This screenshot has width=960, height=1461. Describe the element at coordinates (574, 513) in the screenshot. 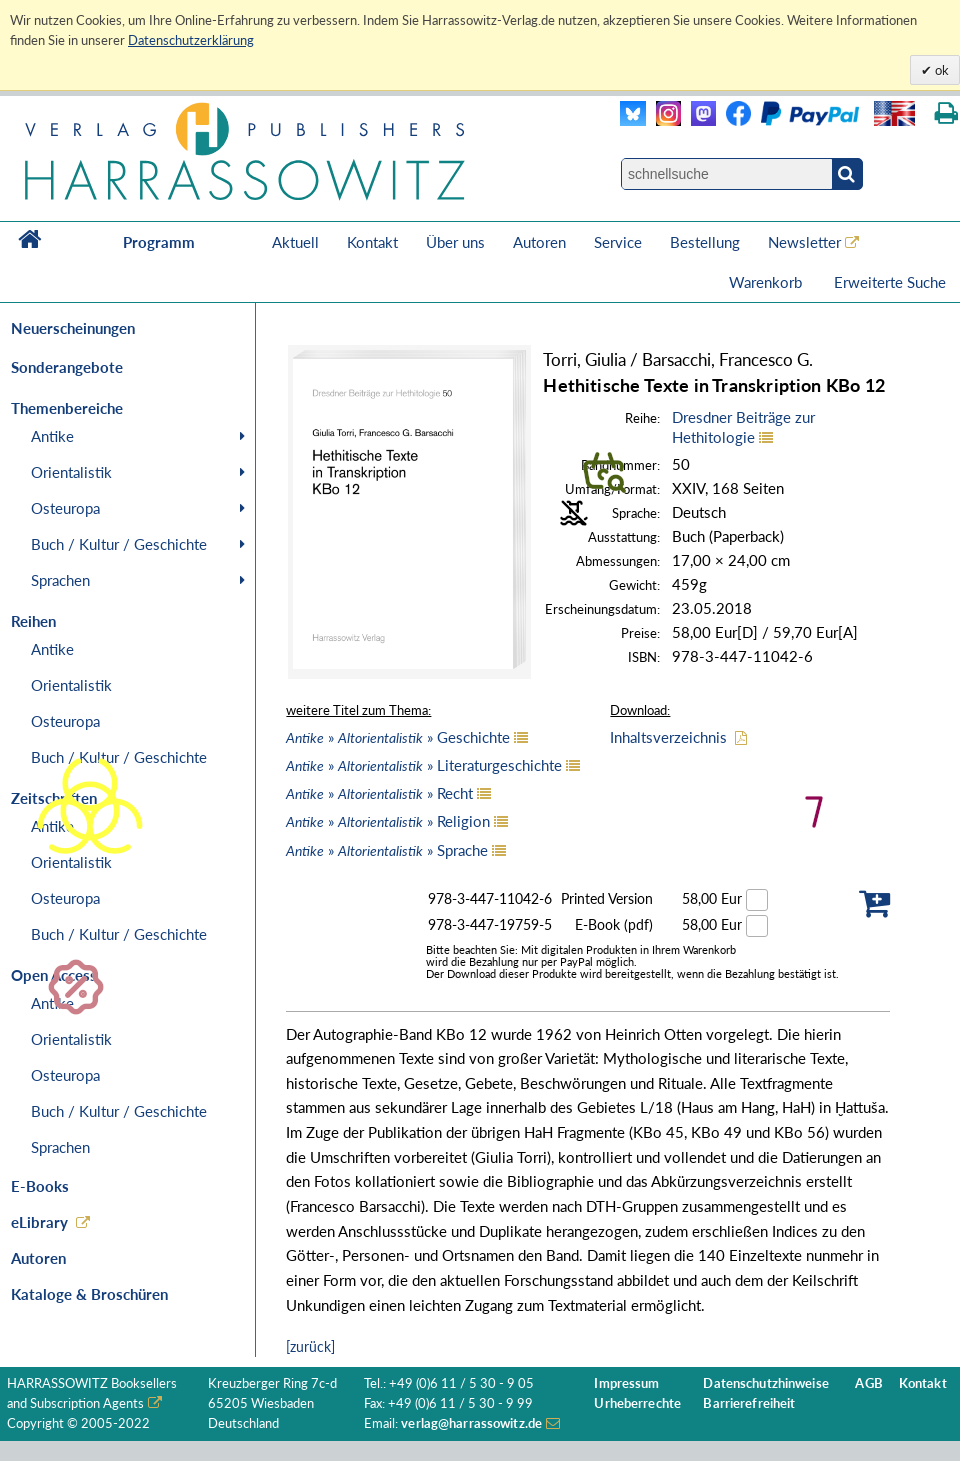

I see `pool closed or unavailable` at that location.